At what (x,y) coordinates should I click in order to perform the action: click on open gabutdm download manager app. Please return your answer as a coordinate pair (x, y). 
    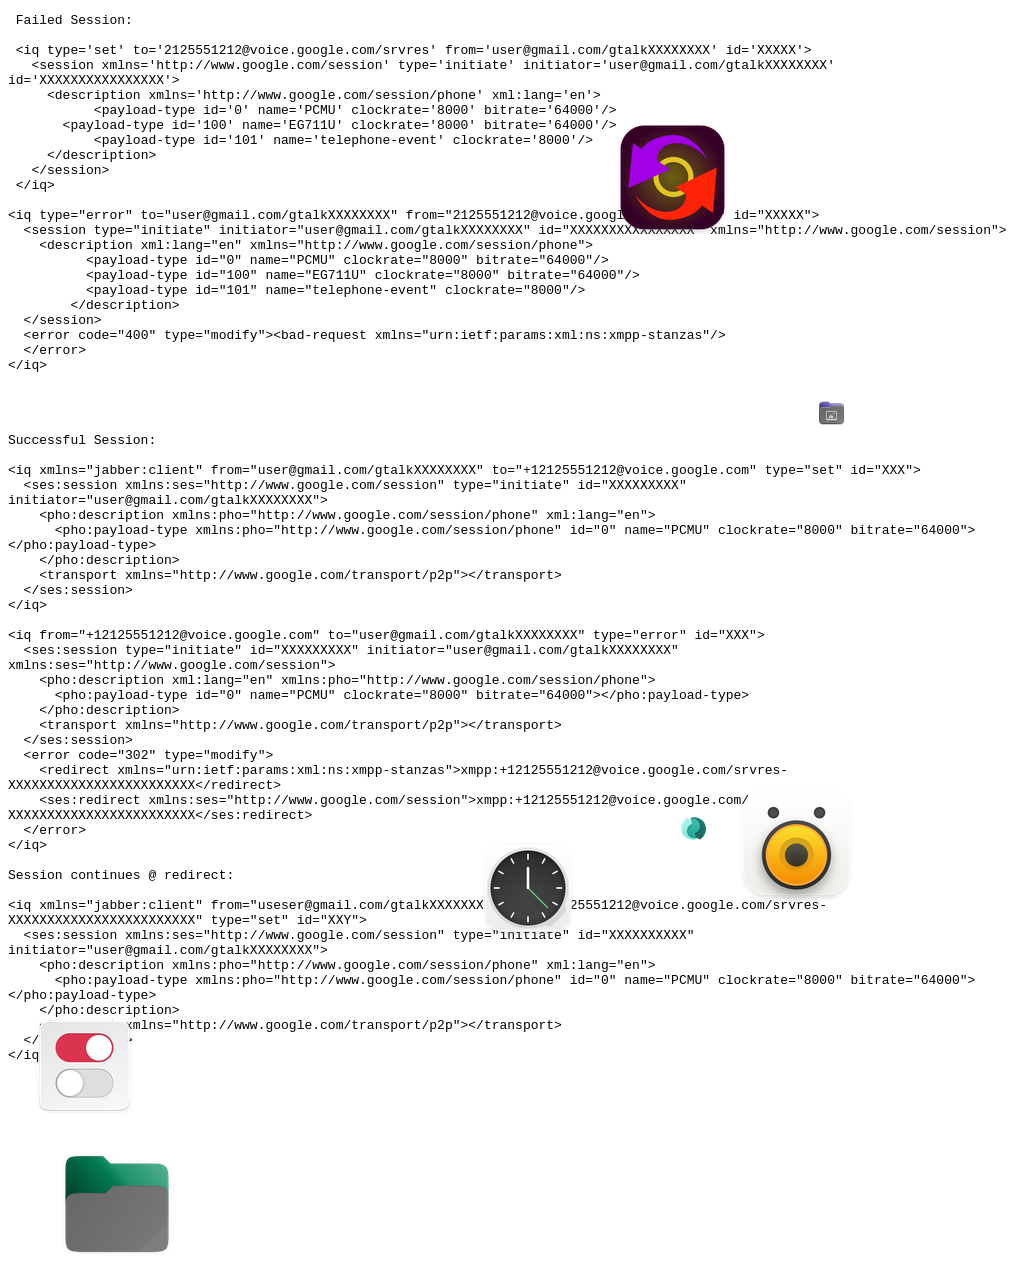
    Looking at the image, I should click on (672, 177).